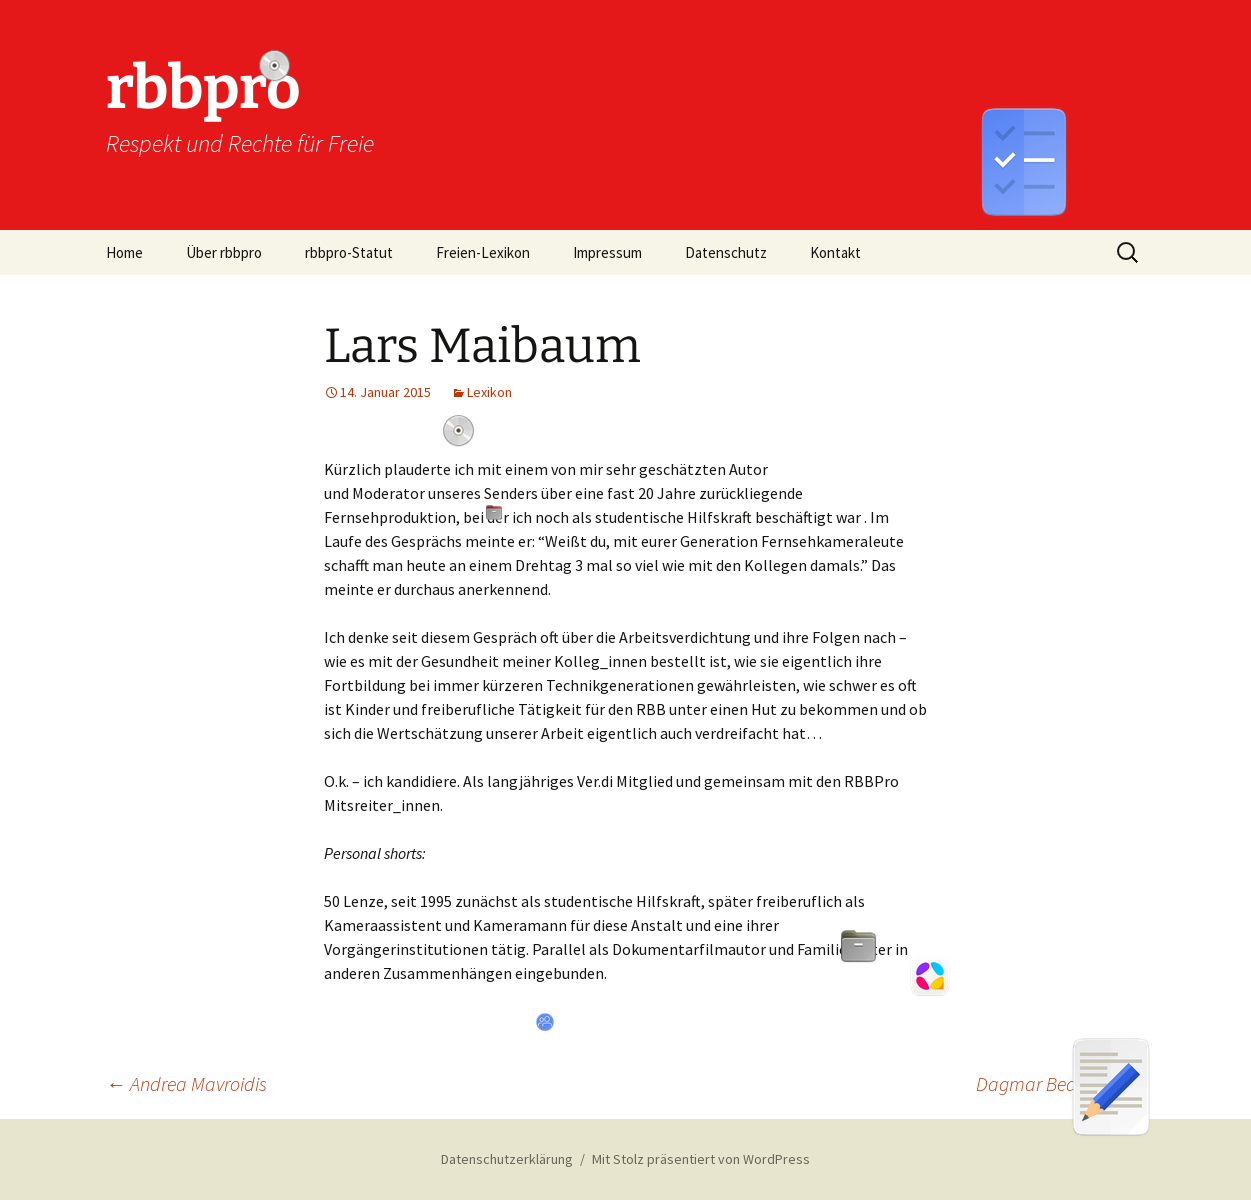 The height and width of the screenshot is (1200, 1251). What do you see at coordinates (930, 976) in the screenshot?
I see `open AppFlowy app` at bounding box center [930, 976].